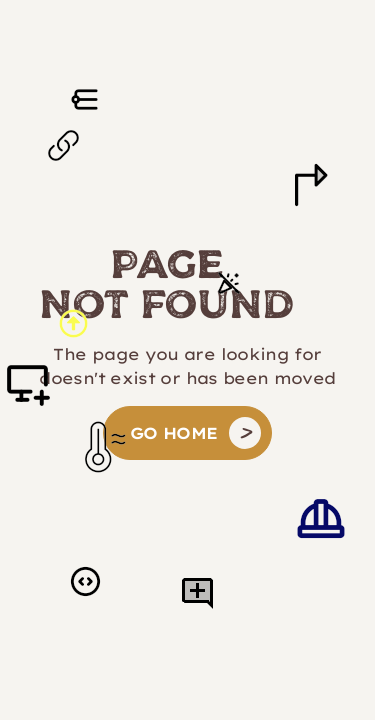  I want to click on indicates high temperature or heat warning, so click(100, 447).